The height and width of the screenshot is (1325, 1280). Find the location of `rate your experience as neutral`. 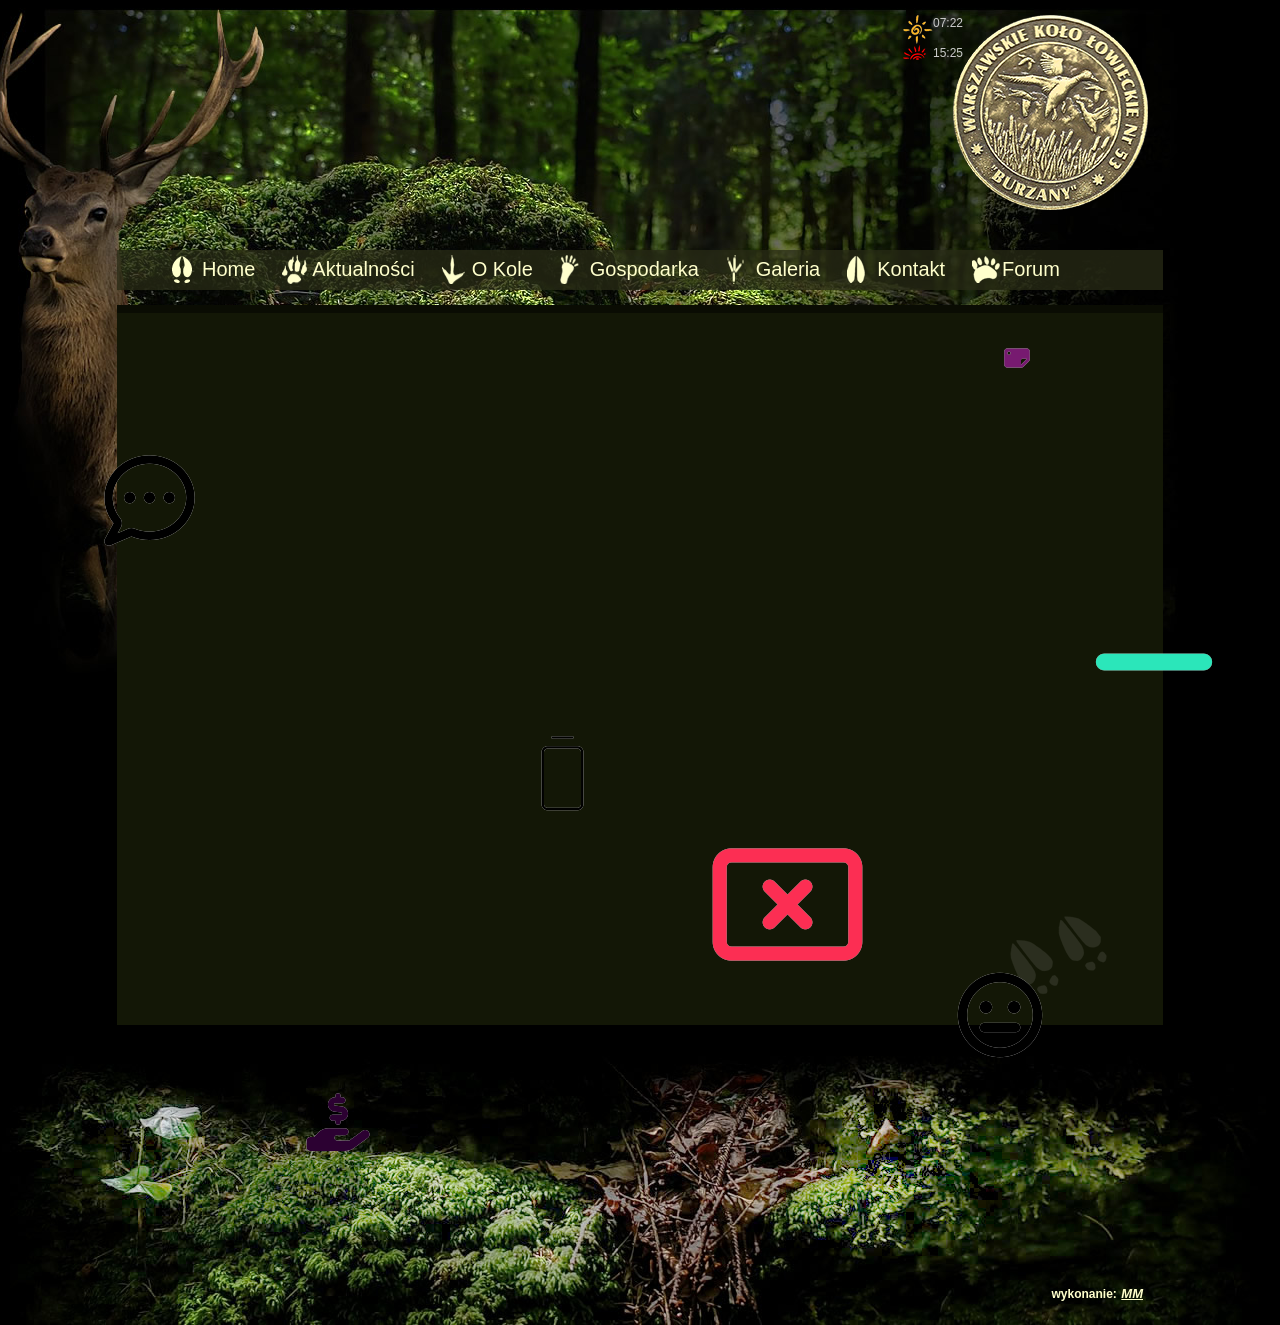

rate your experience as neutral is located at coordinates (1000, 1015).